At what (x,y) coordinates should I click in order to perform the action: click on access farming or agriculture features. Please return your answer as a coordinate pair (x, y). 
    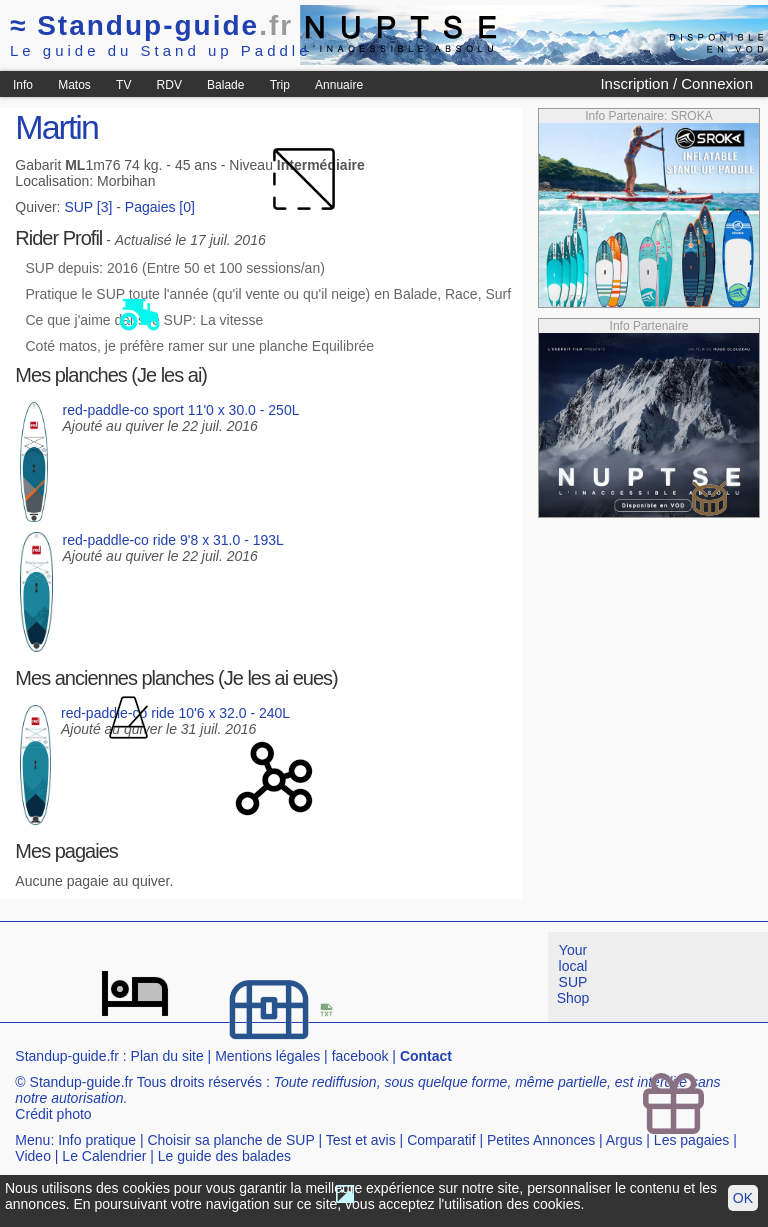
    Looking at the image, I should click on (139, 314).